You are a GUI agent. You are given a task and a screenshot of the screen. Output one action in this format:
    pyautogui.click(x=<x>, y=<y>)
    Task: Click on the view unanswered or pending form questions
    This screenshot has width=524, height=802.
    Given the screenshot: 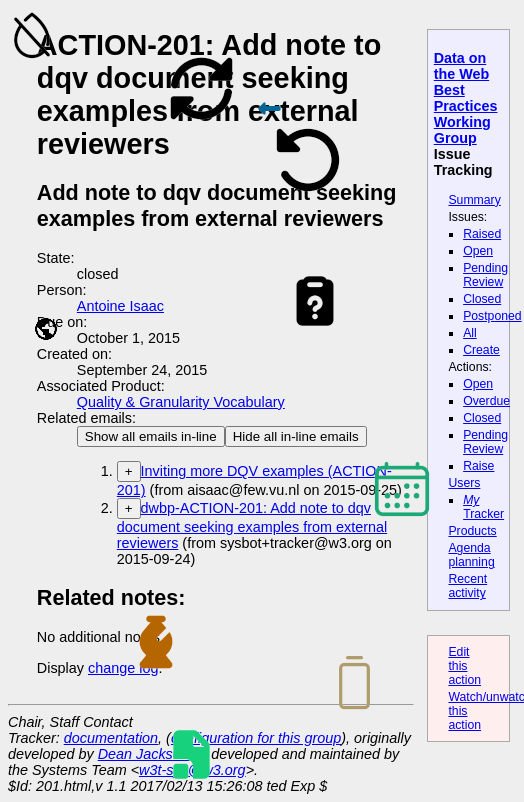 What is the action you would take?
    pyautogui.click(x=315, y=301)
    